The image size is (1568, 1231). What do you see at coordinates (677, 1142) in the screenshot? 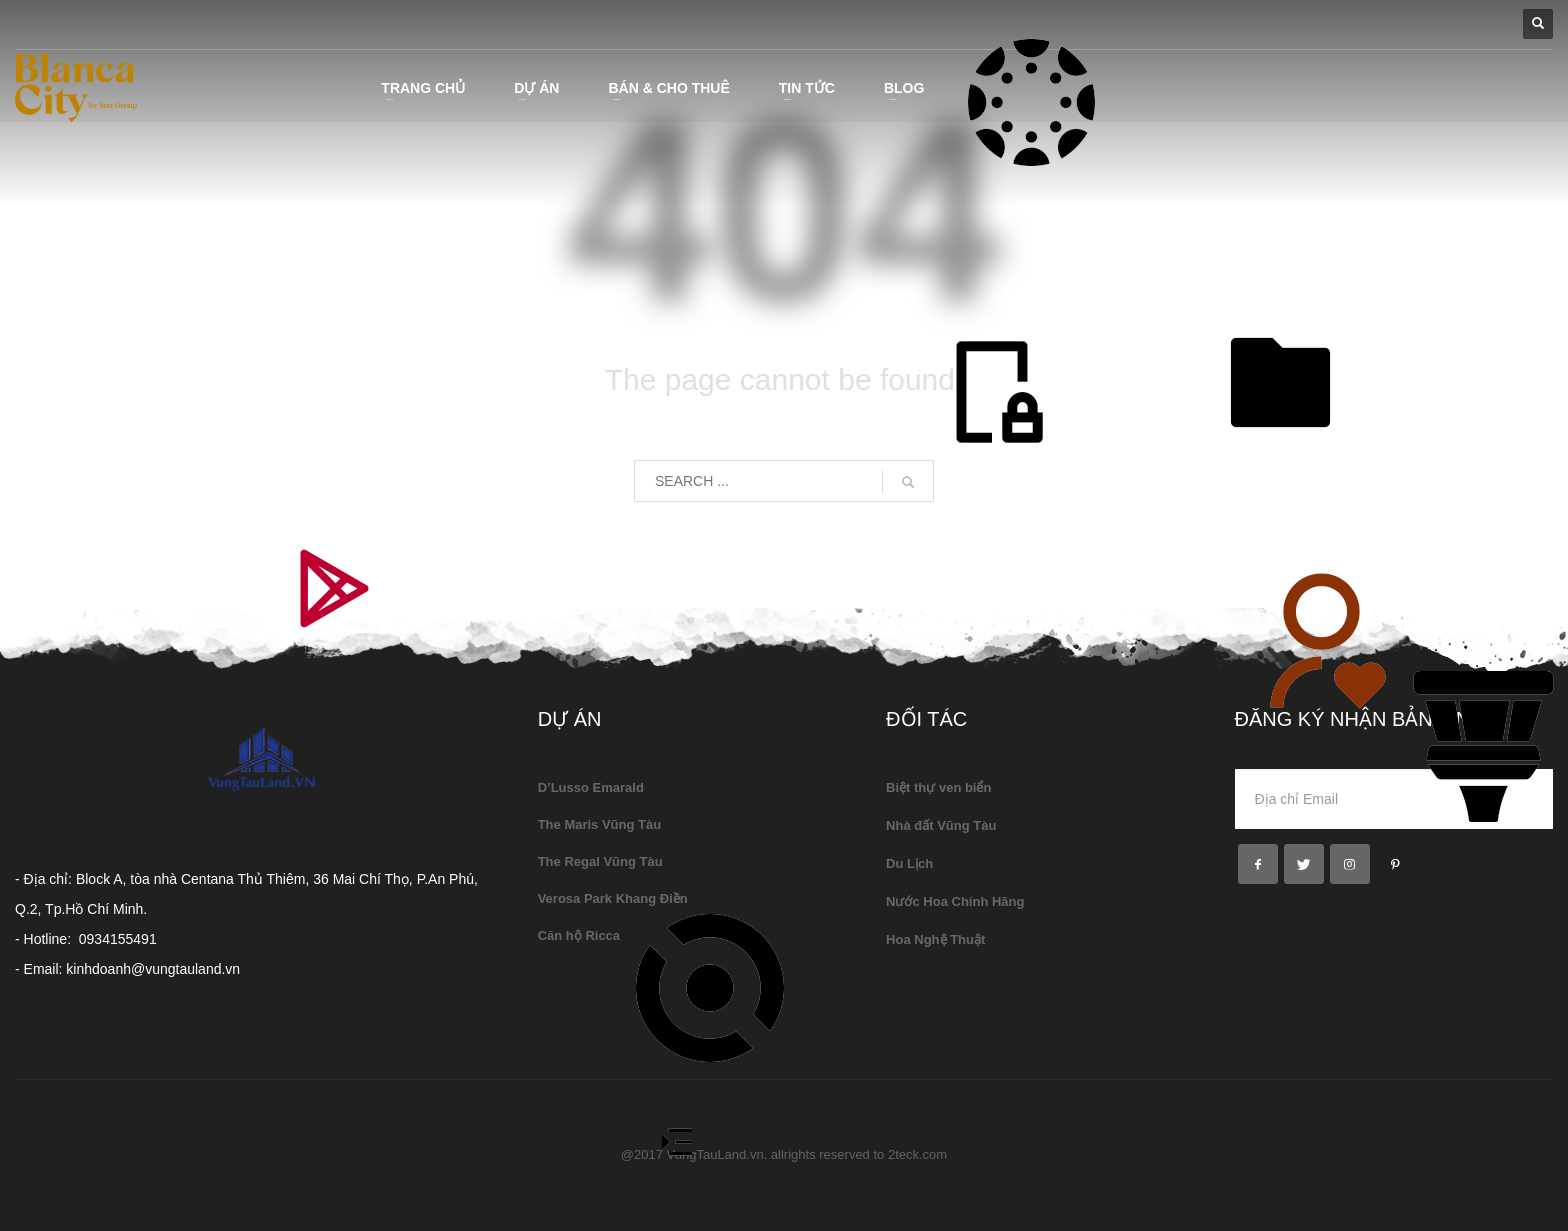
I see `collapse the sidebar menu` at bounding box center [677, 1142].